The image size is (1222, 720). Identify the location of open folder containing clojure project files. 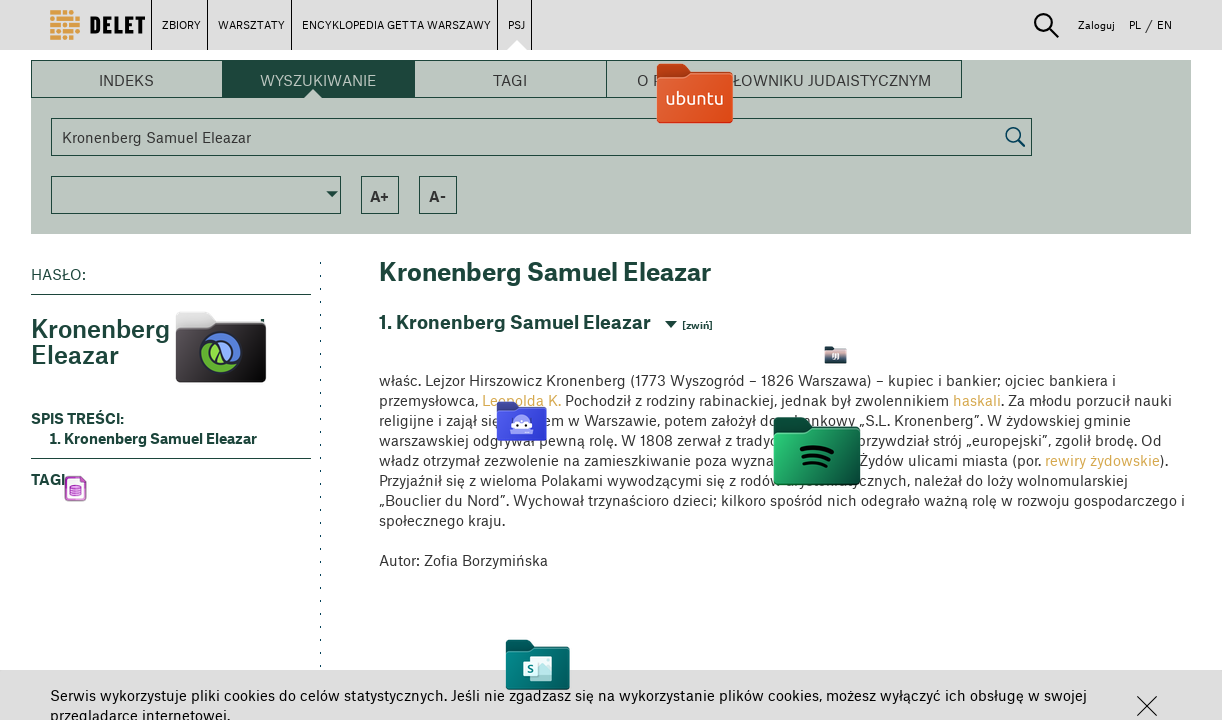
(220, 349).